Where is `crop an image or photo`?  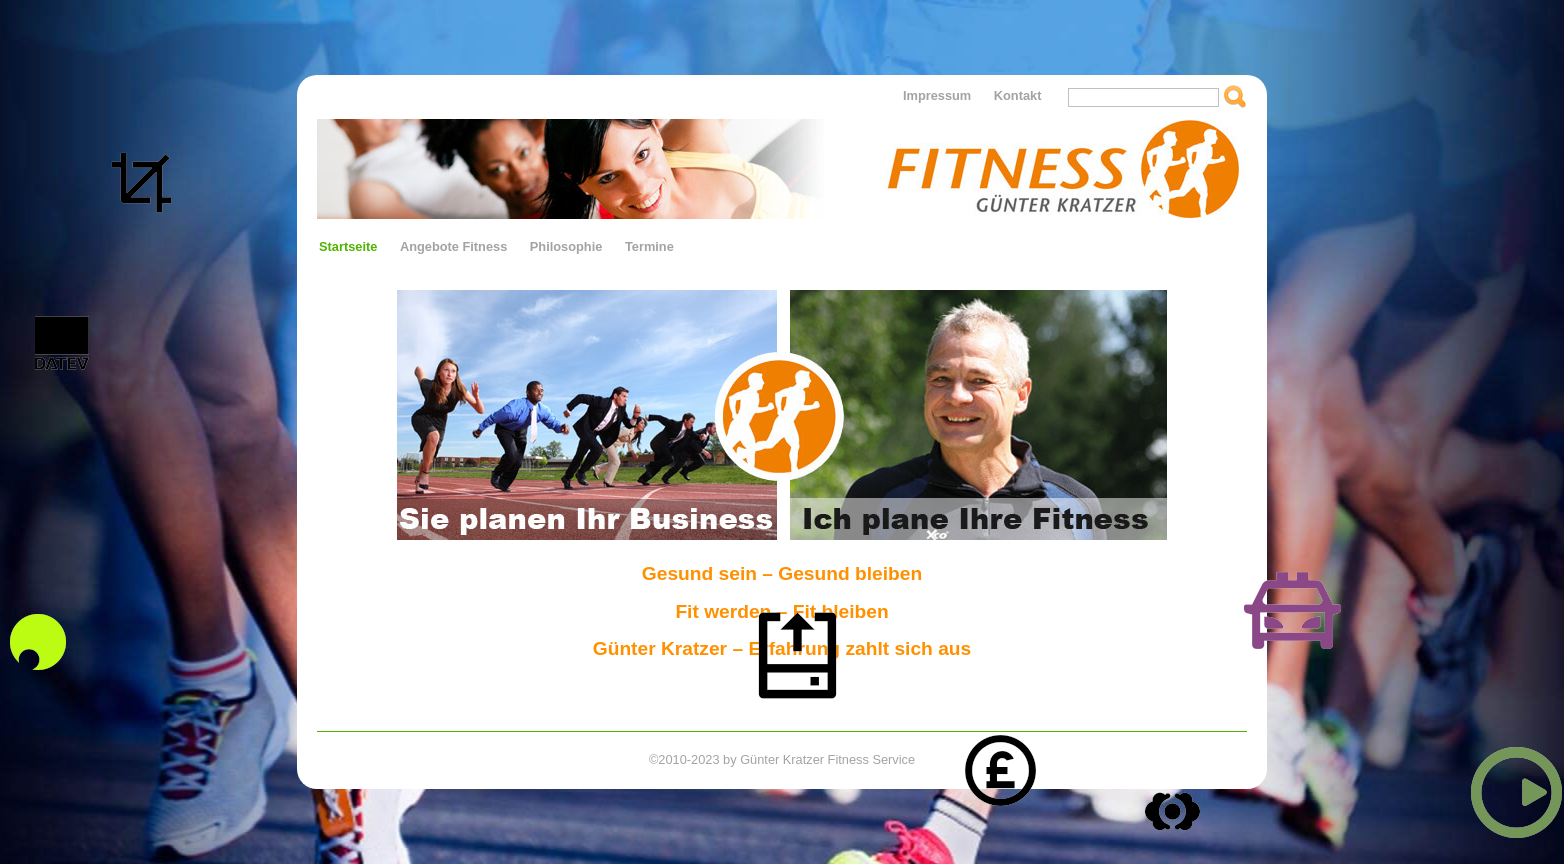 crop an image or photo is located at coordinates (141, 182).